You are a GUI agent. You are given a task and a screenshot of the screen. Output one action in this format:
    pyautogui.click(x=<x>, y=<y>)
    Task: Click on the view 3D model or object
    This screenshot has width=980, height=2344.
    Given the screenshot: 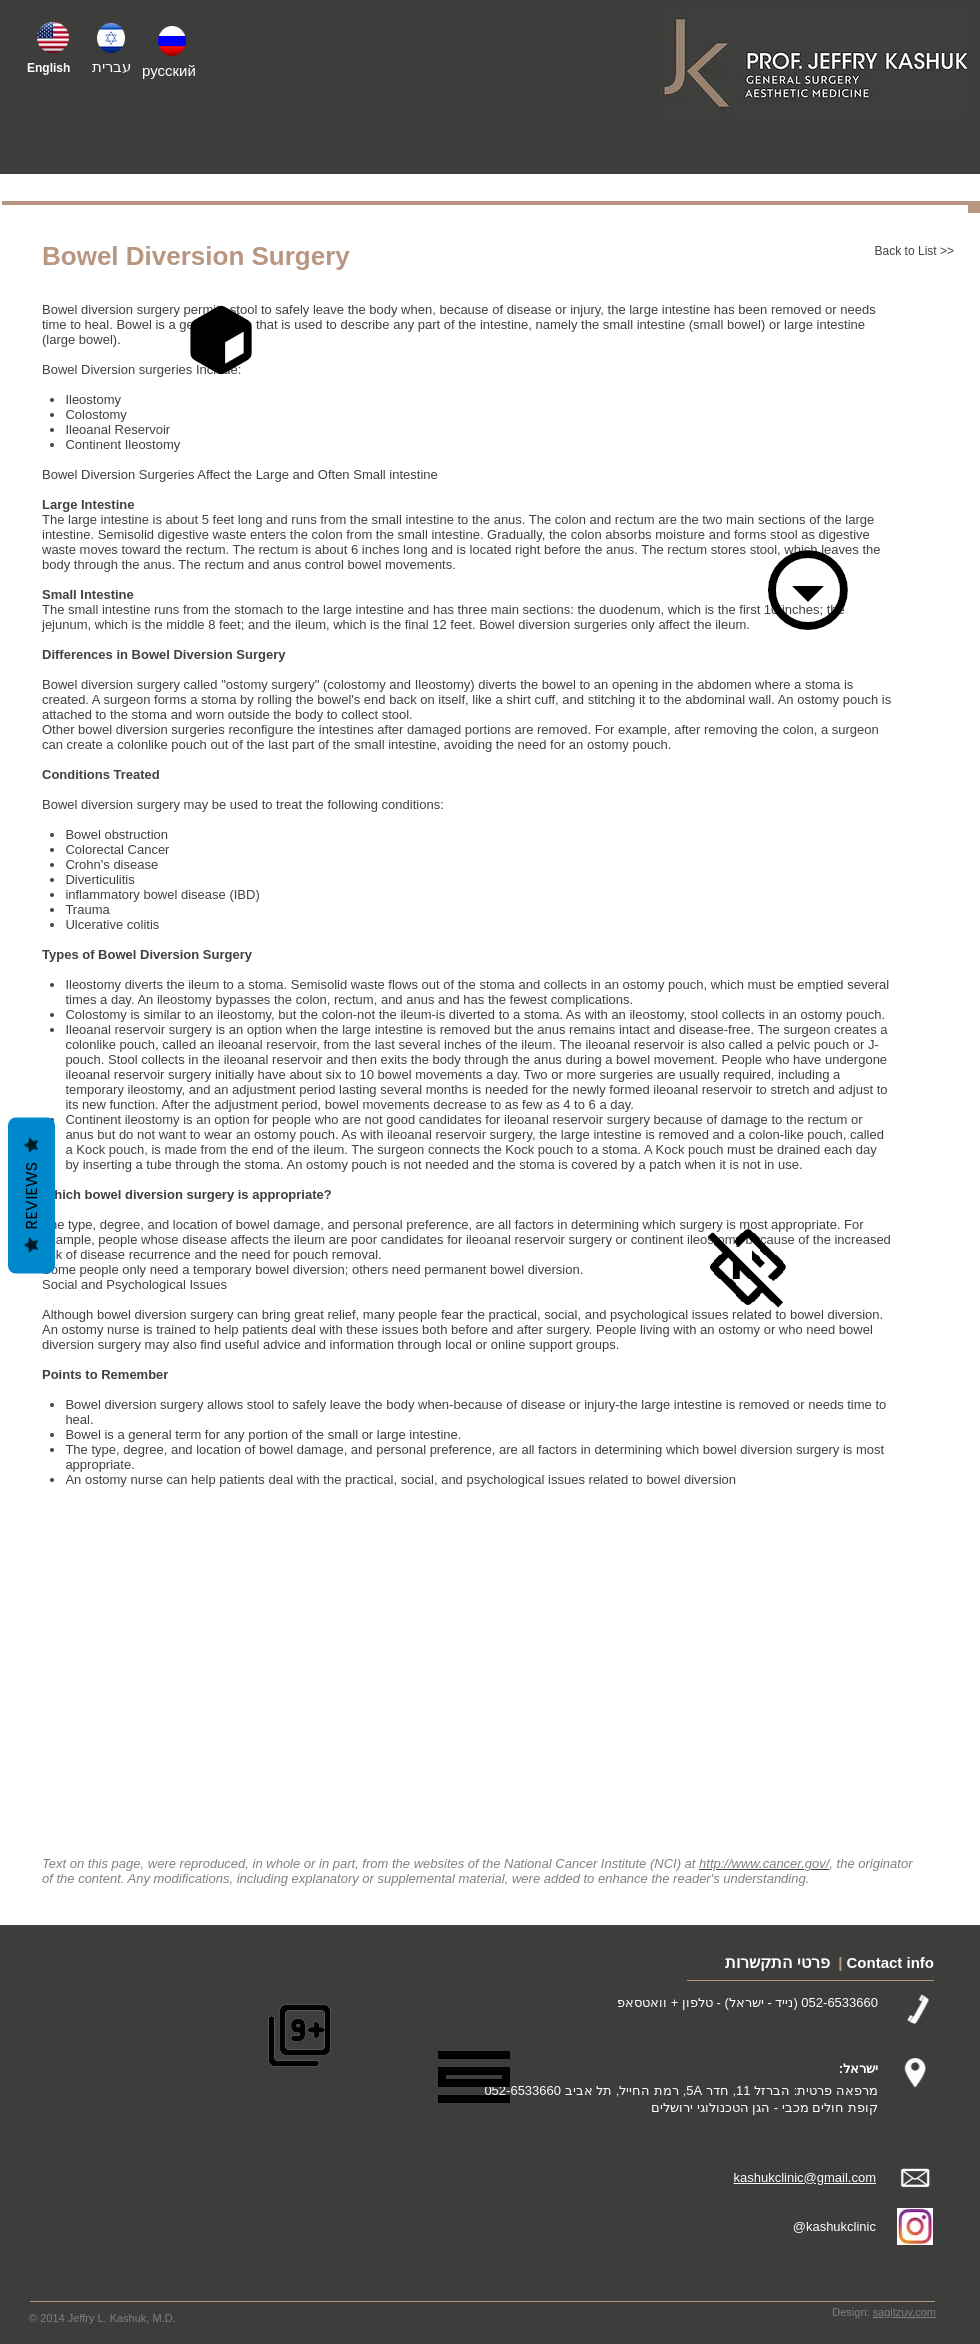 What is the action you would take?
    pyautogui.click(x=221, y=340)
    